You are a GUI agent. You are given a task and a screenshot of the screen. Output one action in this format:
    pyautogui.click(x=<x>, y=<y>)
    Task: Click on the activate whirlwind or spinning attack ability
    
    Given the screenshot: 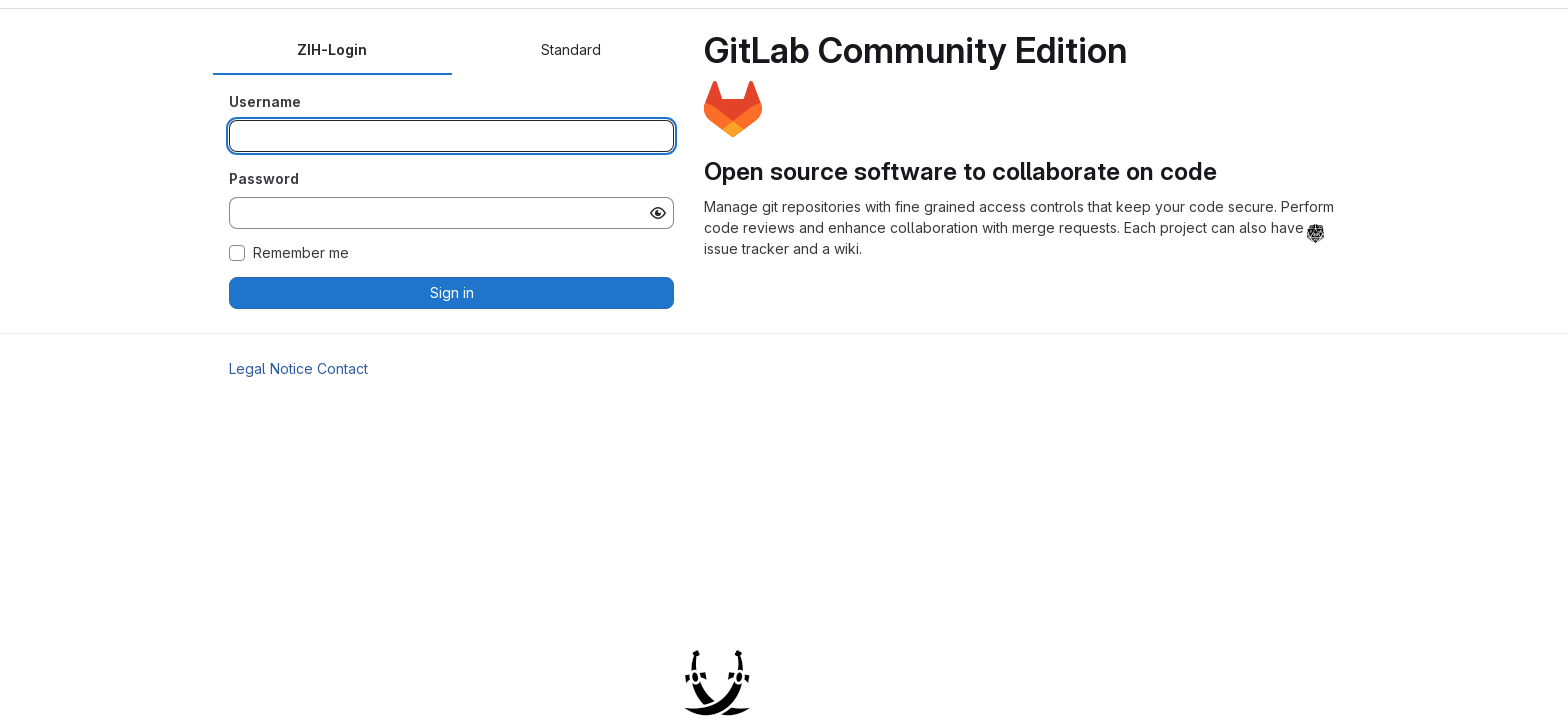 What is the action you would take?
    pyautogui.click(x=717, y=683)
    